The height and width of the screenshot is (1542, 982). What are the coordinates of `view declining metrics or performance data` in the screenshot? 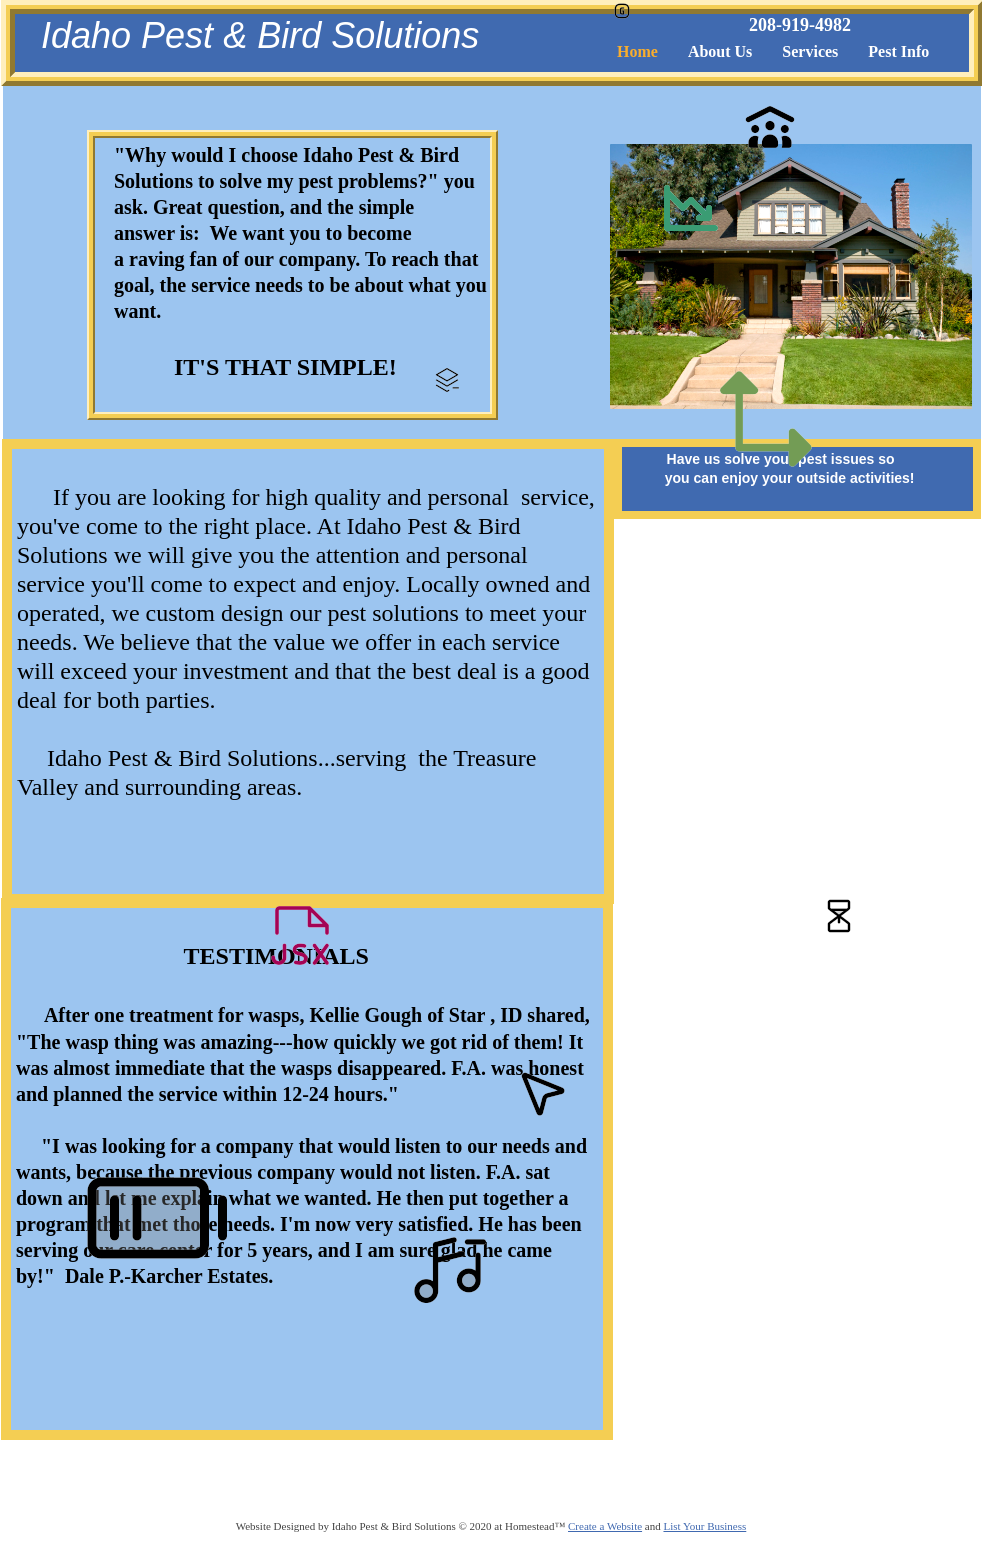 It's located at (691, 208).